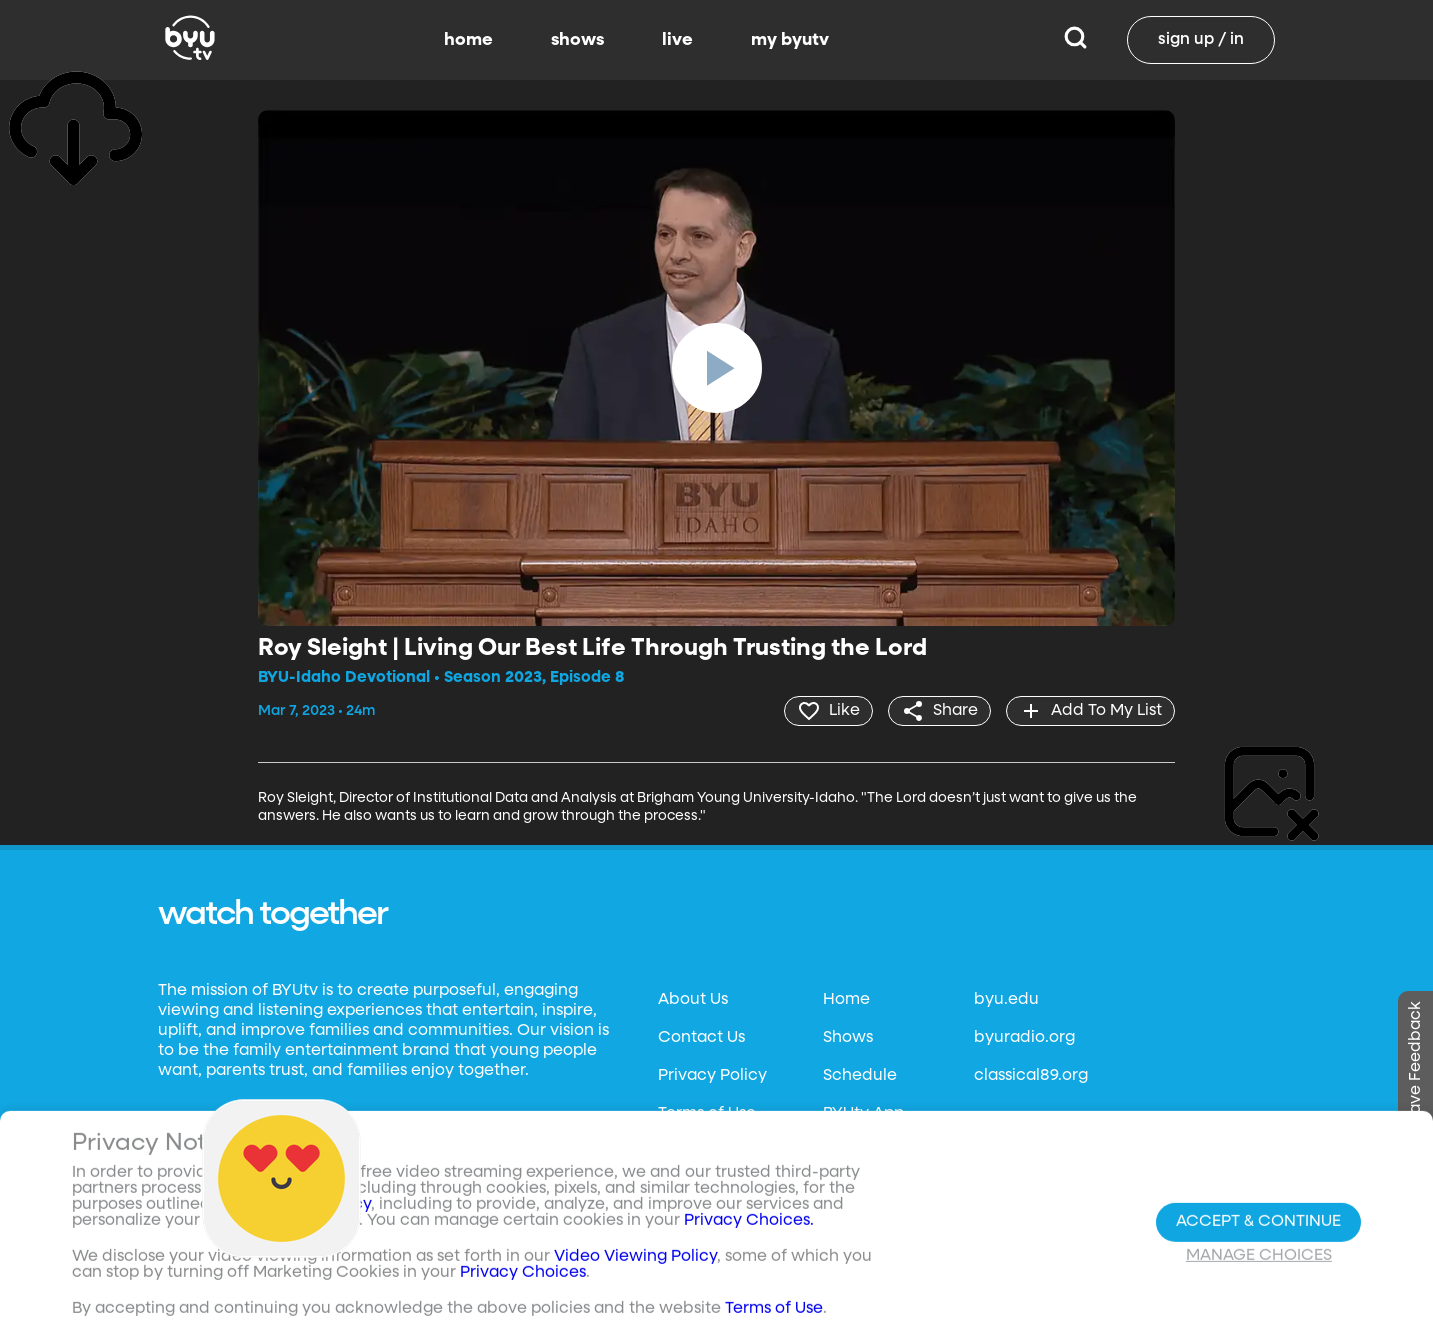 Image resolution: width=1433 pixels, height=1343 pixels. Describe the element at coordinates (1269, 791) in the screenshot. I see `remove or delete a photo` at that location.